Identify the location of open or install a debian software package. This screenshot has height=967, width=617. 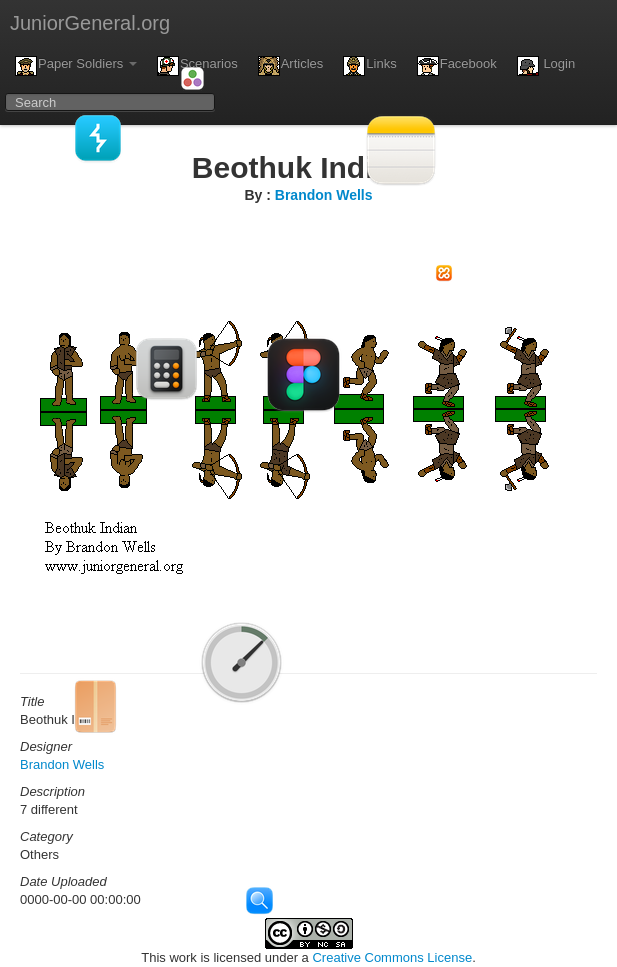
(95, 706).